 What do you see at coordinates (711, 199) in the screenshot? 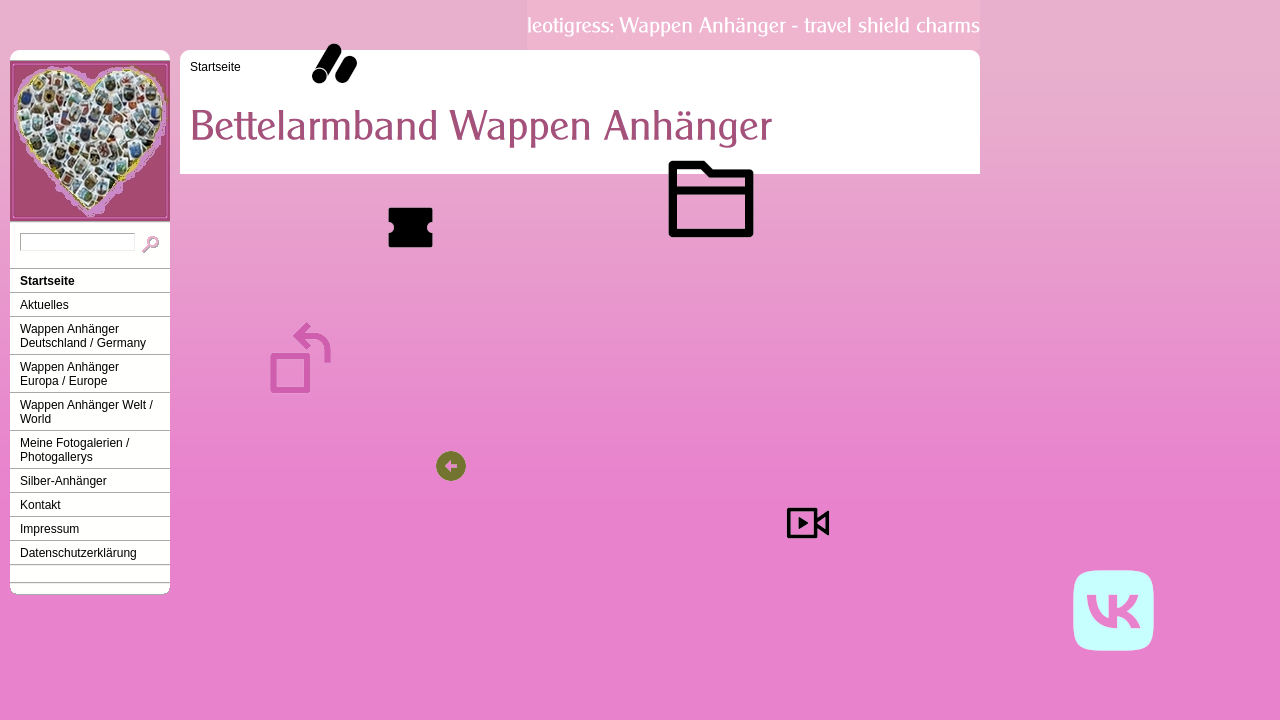
I see `open folder to view files` at bounding box center [711, 199].